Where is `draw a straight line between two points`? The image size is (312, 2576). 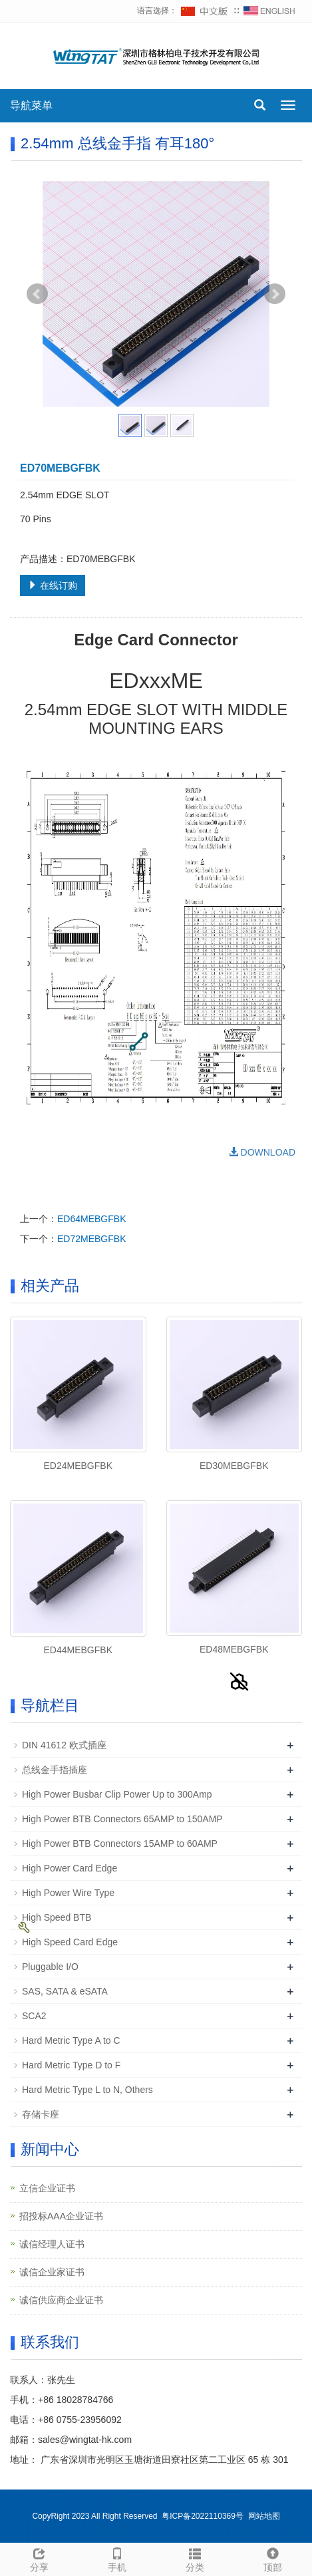 draw a straight line between two points is located at coordinates (138, 1041).